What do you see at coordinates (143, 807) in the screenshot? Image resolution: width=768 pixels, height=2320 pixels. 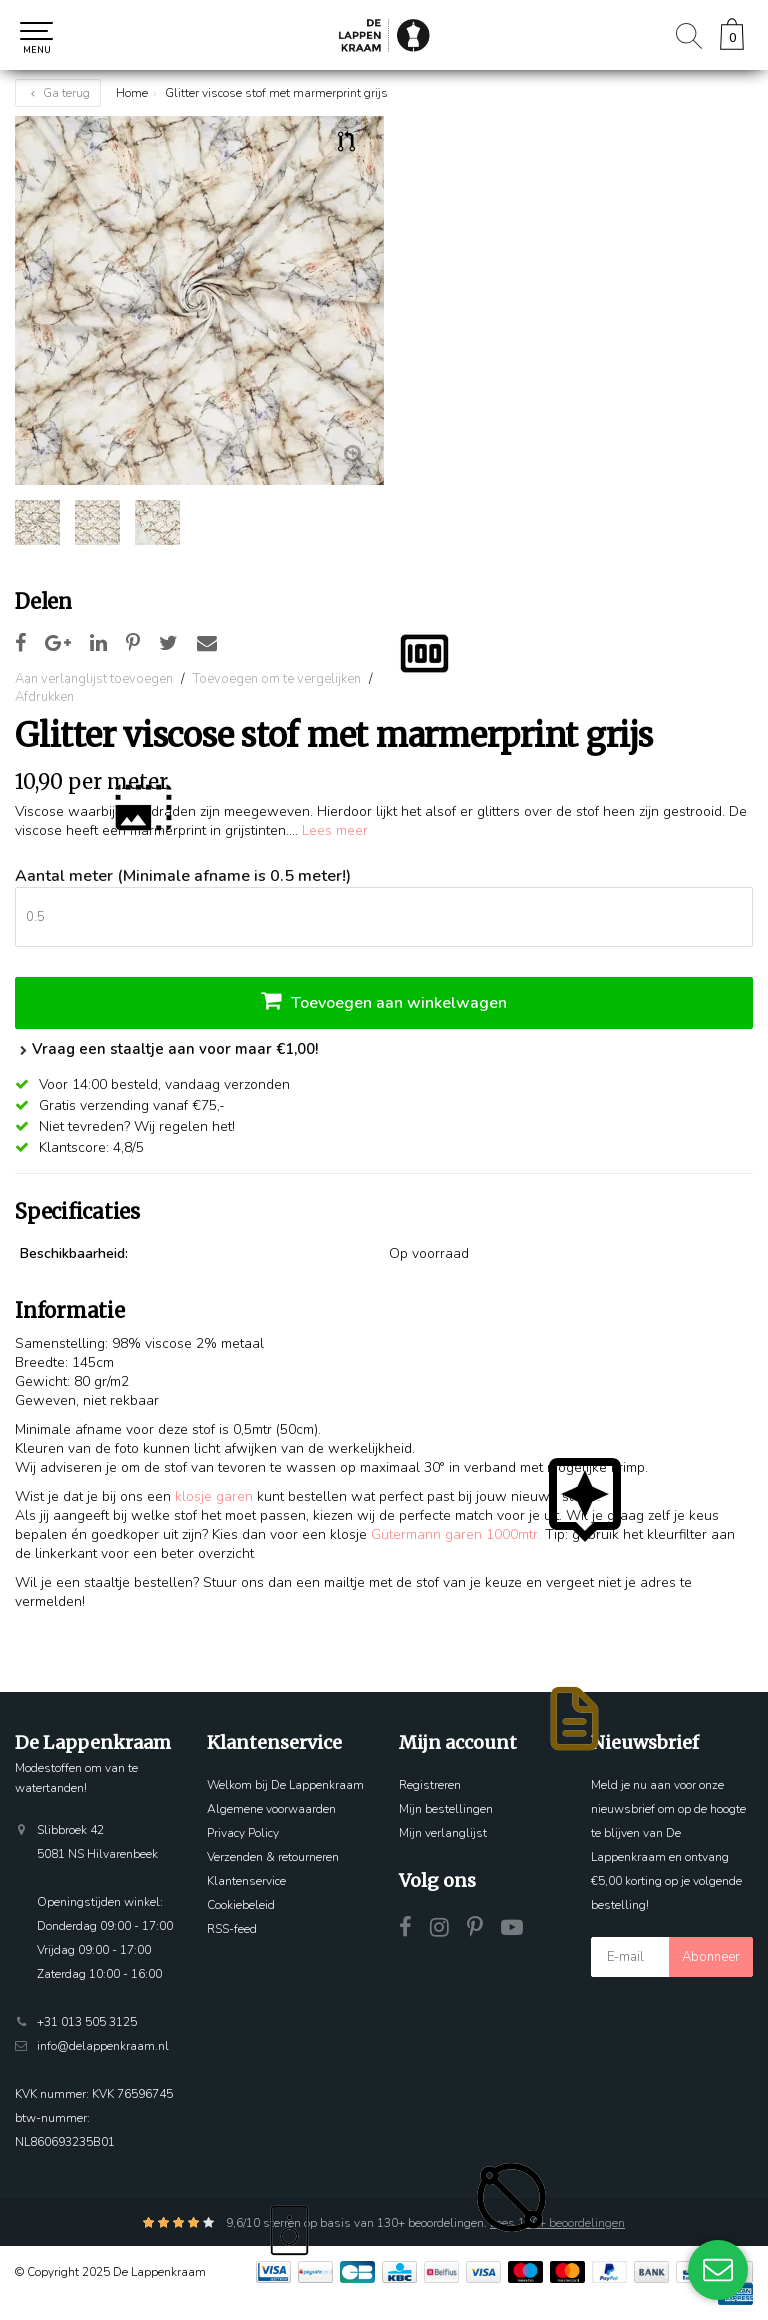 I see `resize image to large format` at bounding box center [143, 807].